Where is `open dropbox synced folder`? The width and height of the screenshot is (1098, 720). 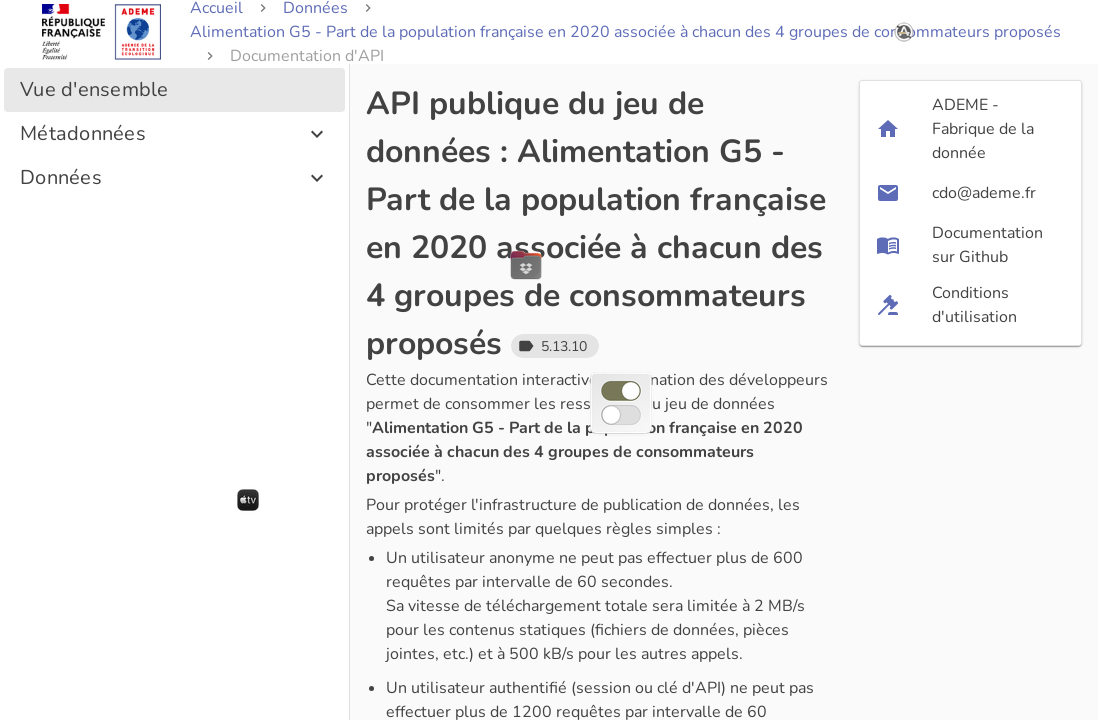 open dropbox synced folder is located at coordinates (526, 265).